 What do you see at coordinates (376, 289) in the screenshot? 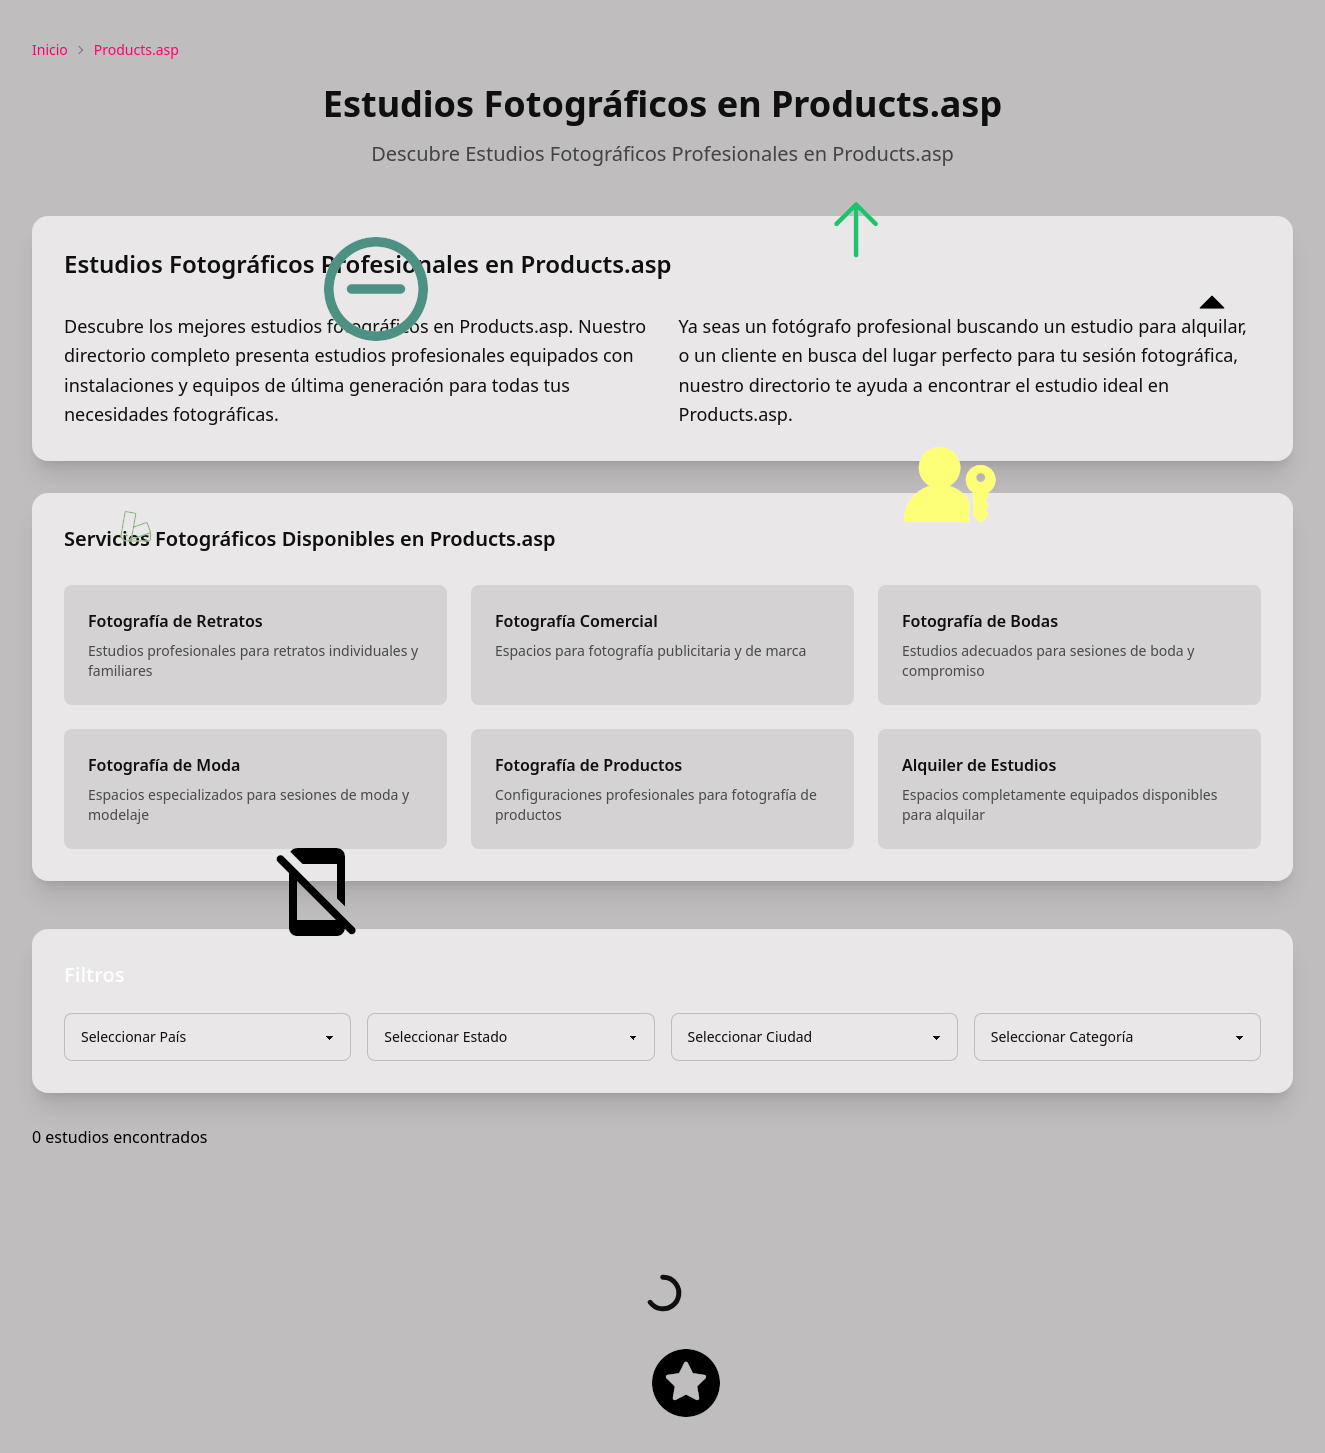
I see `access denied or restricted area` at bounding box center [376, 289].